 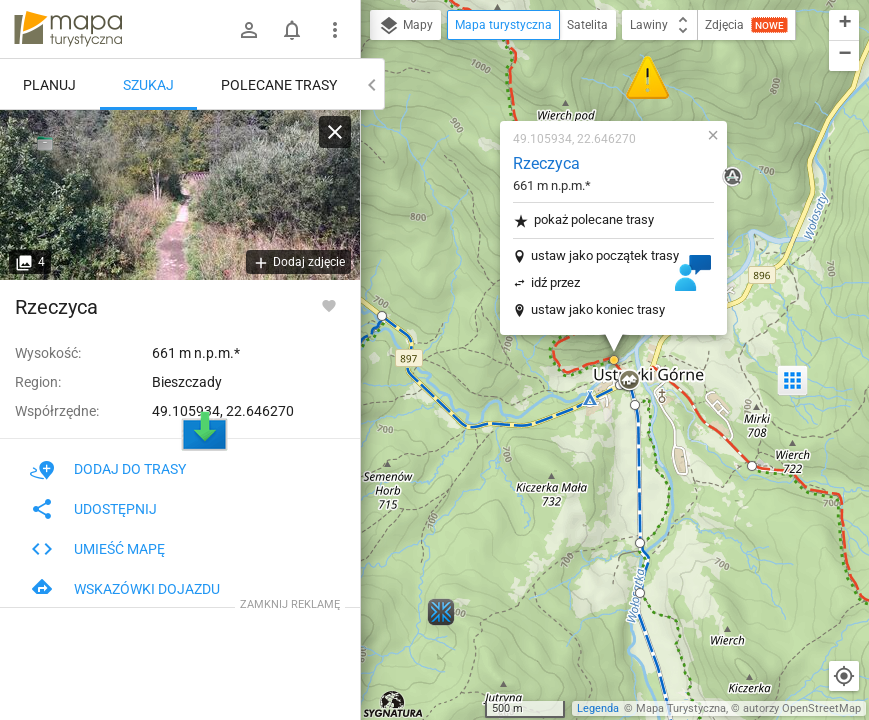 What do you see at coordinates (624, 54) in the screenshot?
I see `indicates a warning or alert status` at bounding box center [624, 54].